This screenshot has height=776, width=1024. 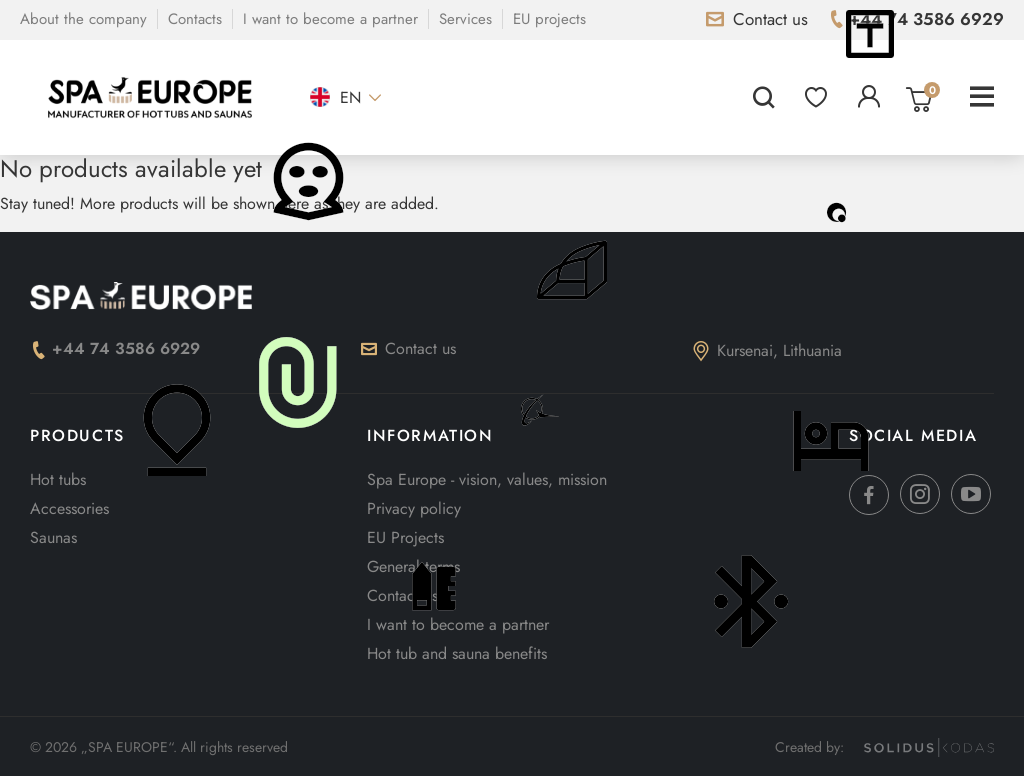 What do you see at coordinates (870, 34) in the screenshot?
I see `insert a text box element` at bounding box center [870, 34].